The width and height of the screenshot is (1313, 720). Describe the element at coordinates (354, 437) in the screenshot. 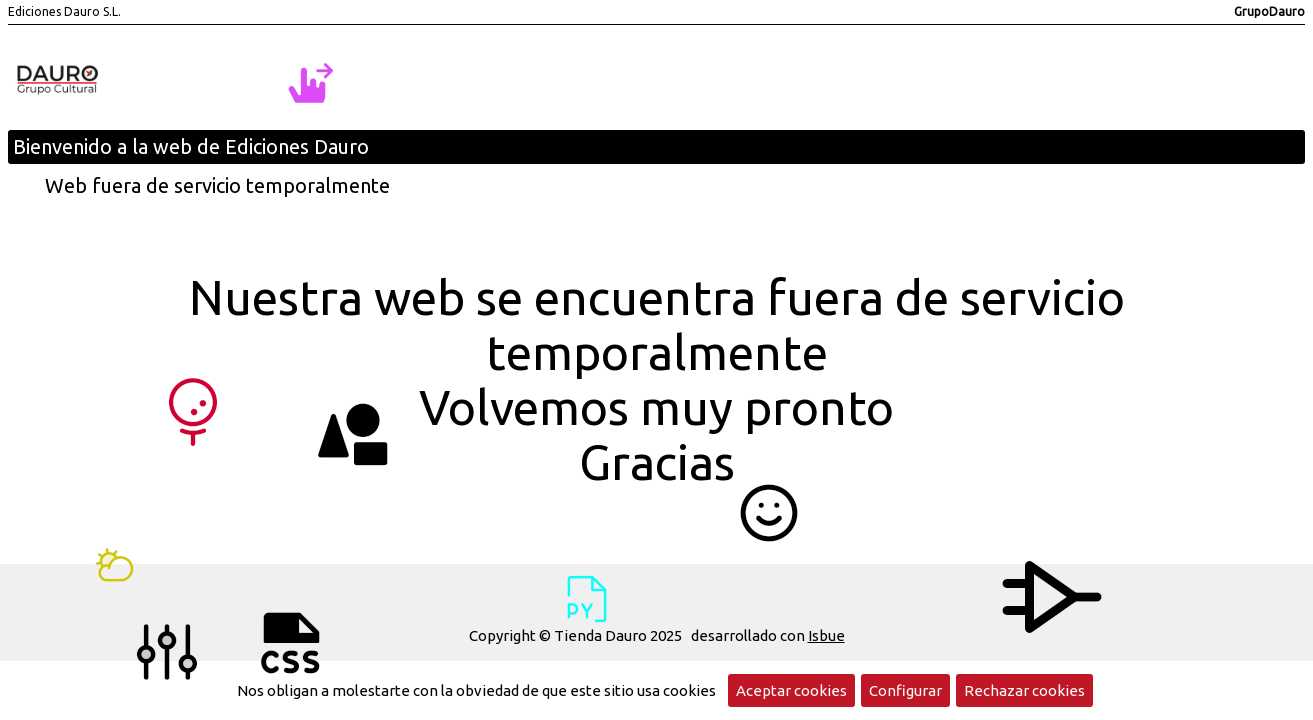

I see `access shape tools or drawing options` at that location.